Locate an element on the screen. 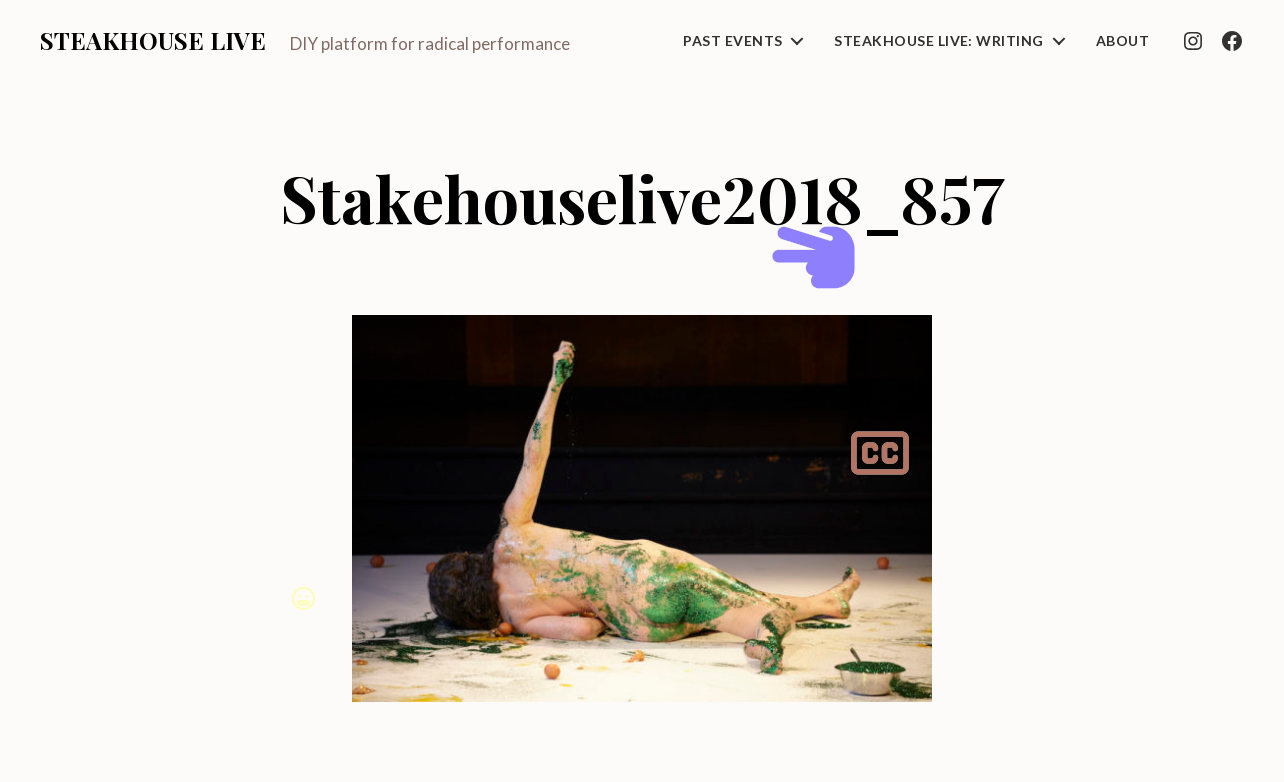 Image resolution: width=1284 pixels, height=782 pixels. indicates an awkward or uncomfortable situation is located at coordinates (303, 598).